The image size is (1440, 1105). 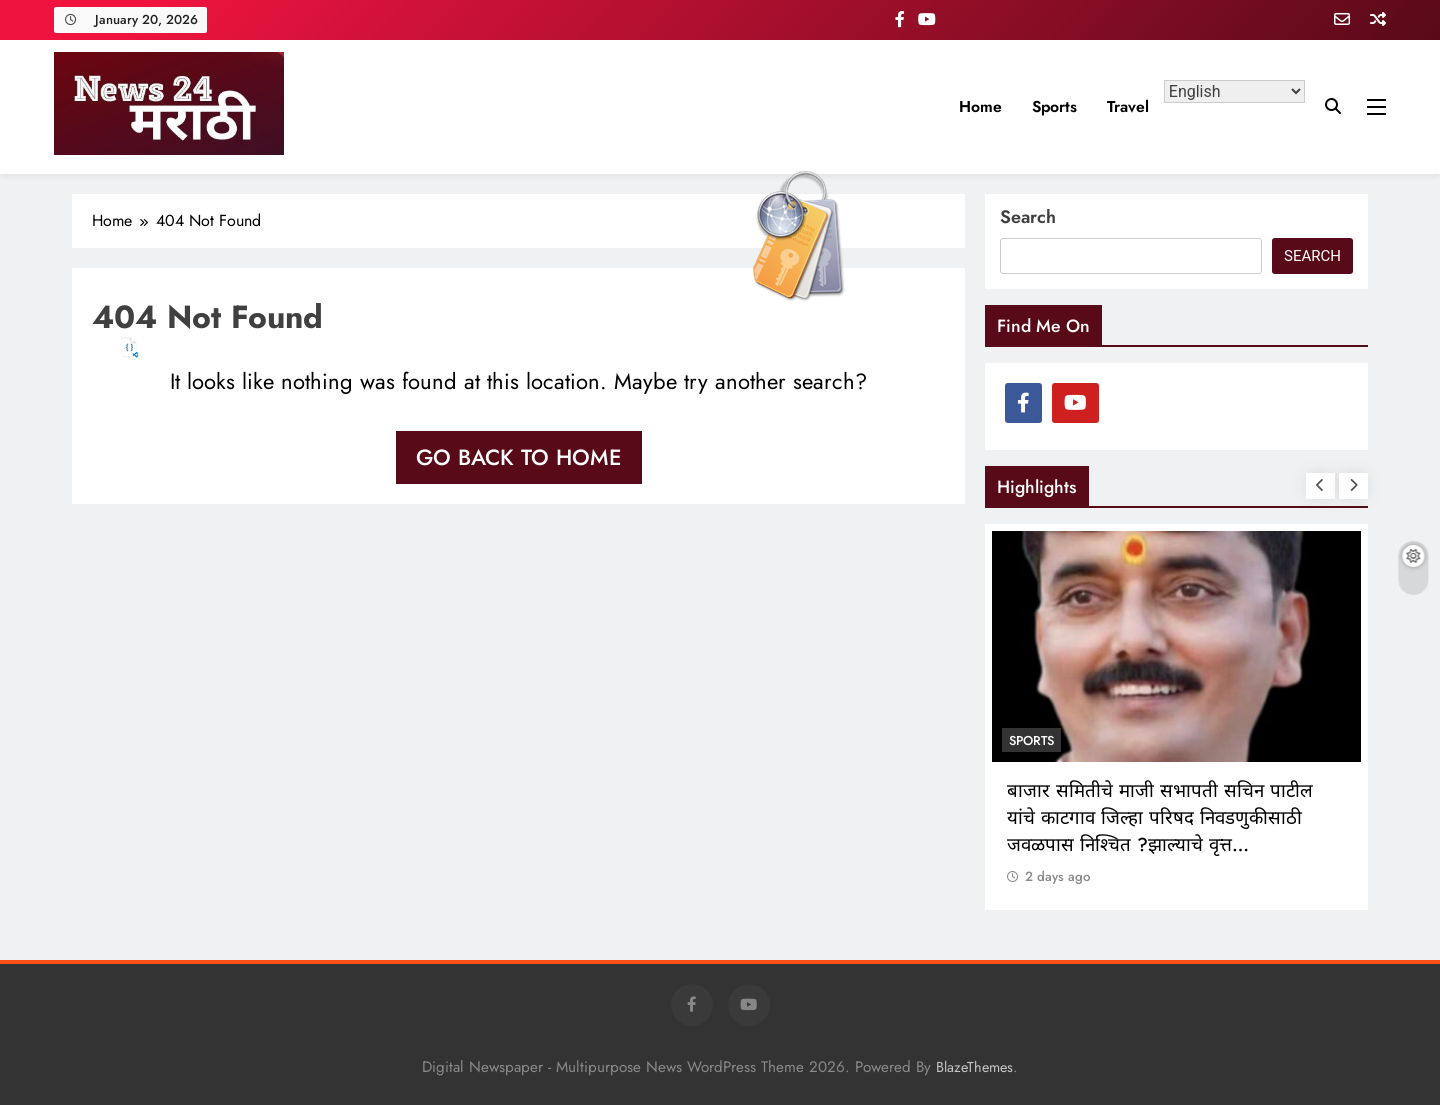 I want to click on view and manage kerberos authentication tickets, so click(x=799, y=236).